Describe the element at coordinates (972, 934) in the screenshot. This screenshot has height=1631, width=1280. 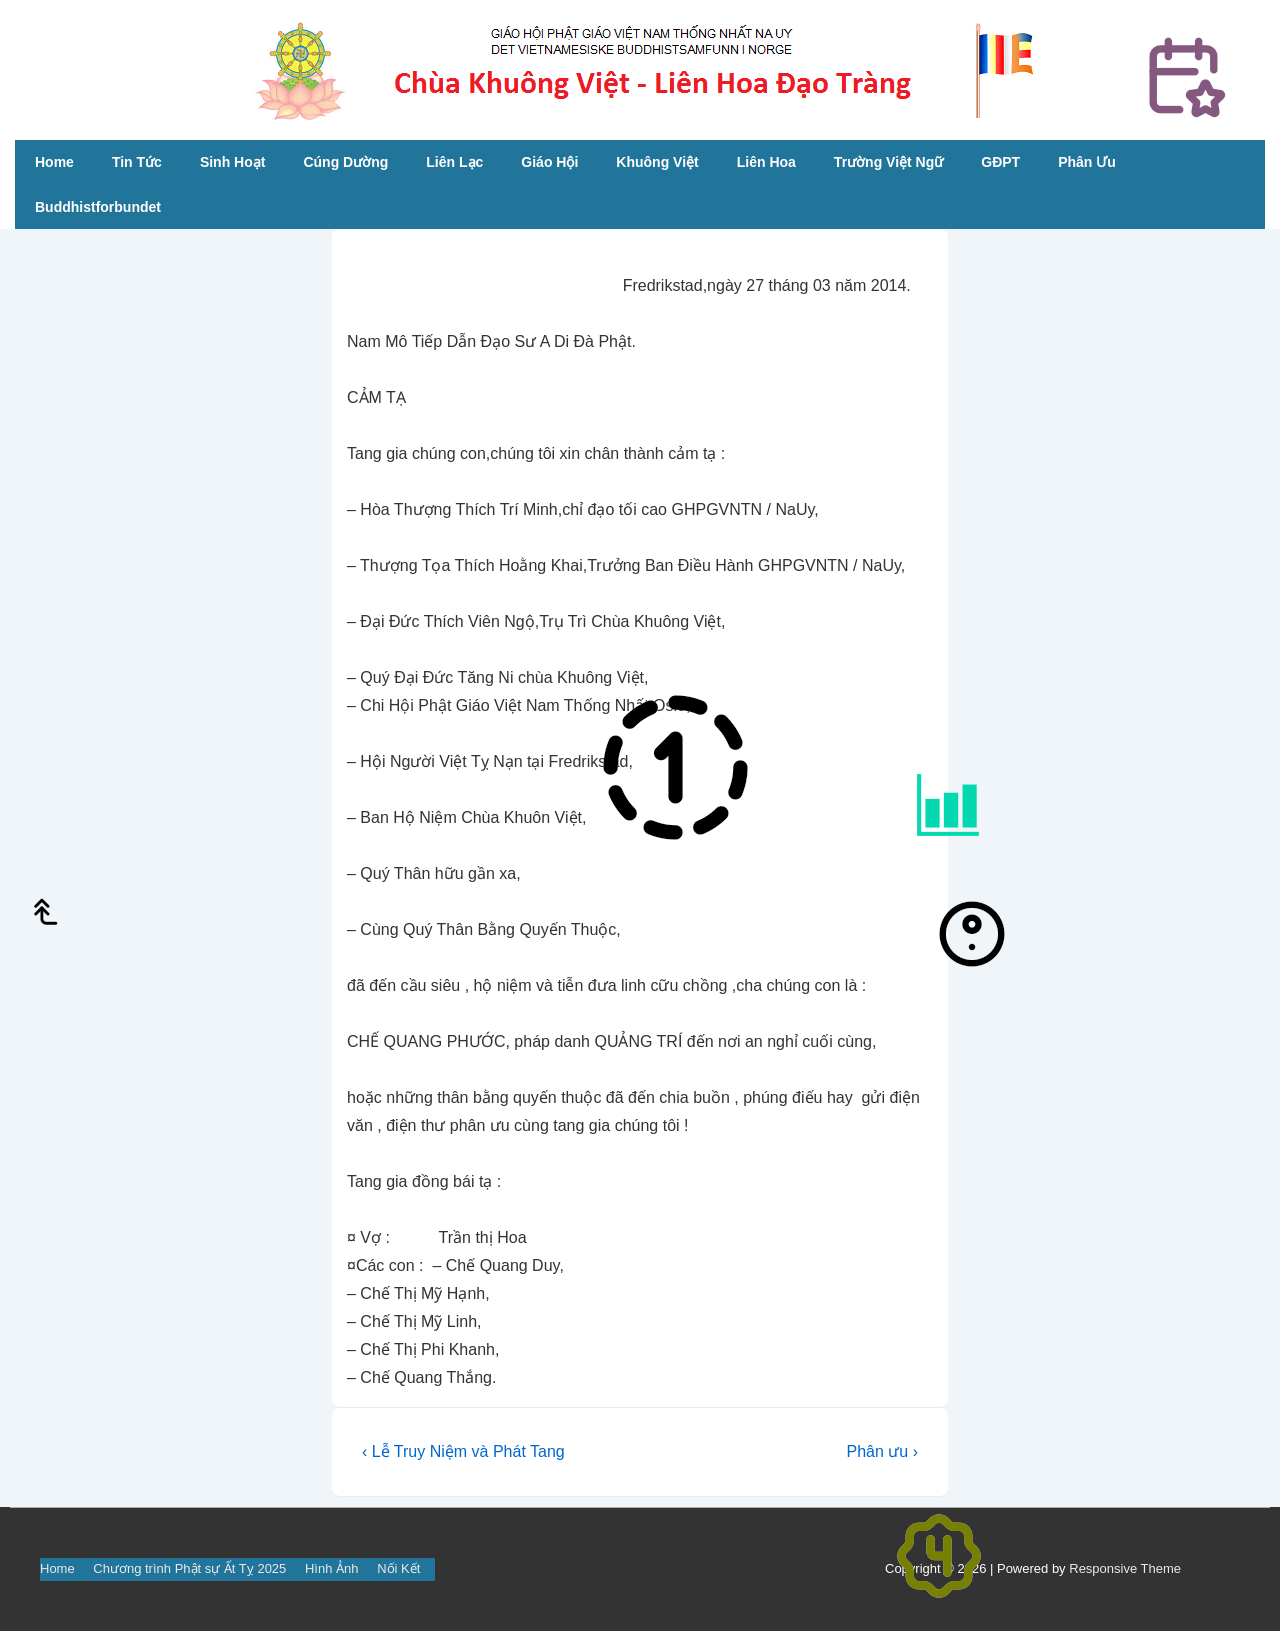
I see `access vacuum or cleaning device controls` at that location.